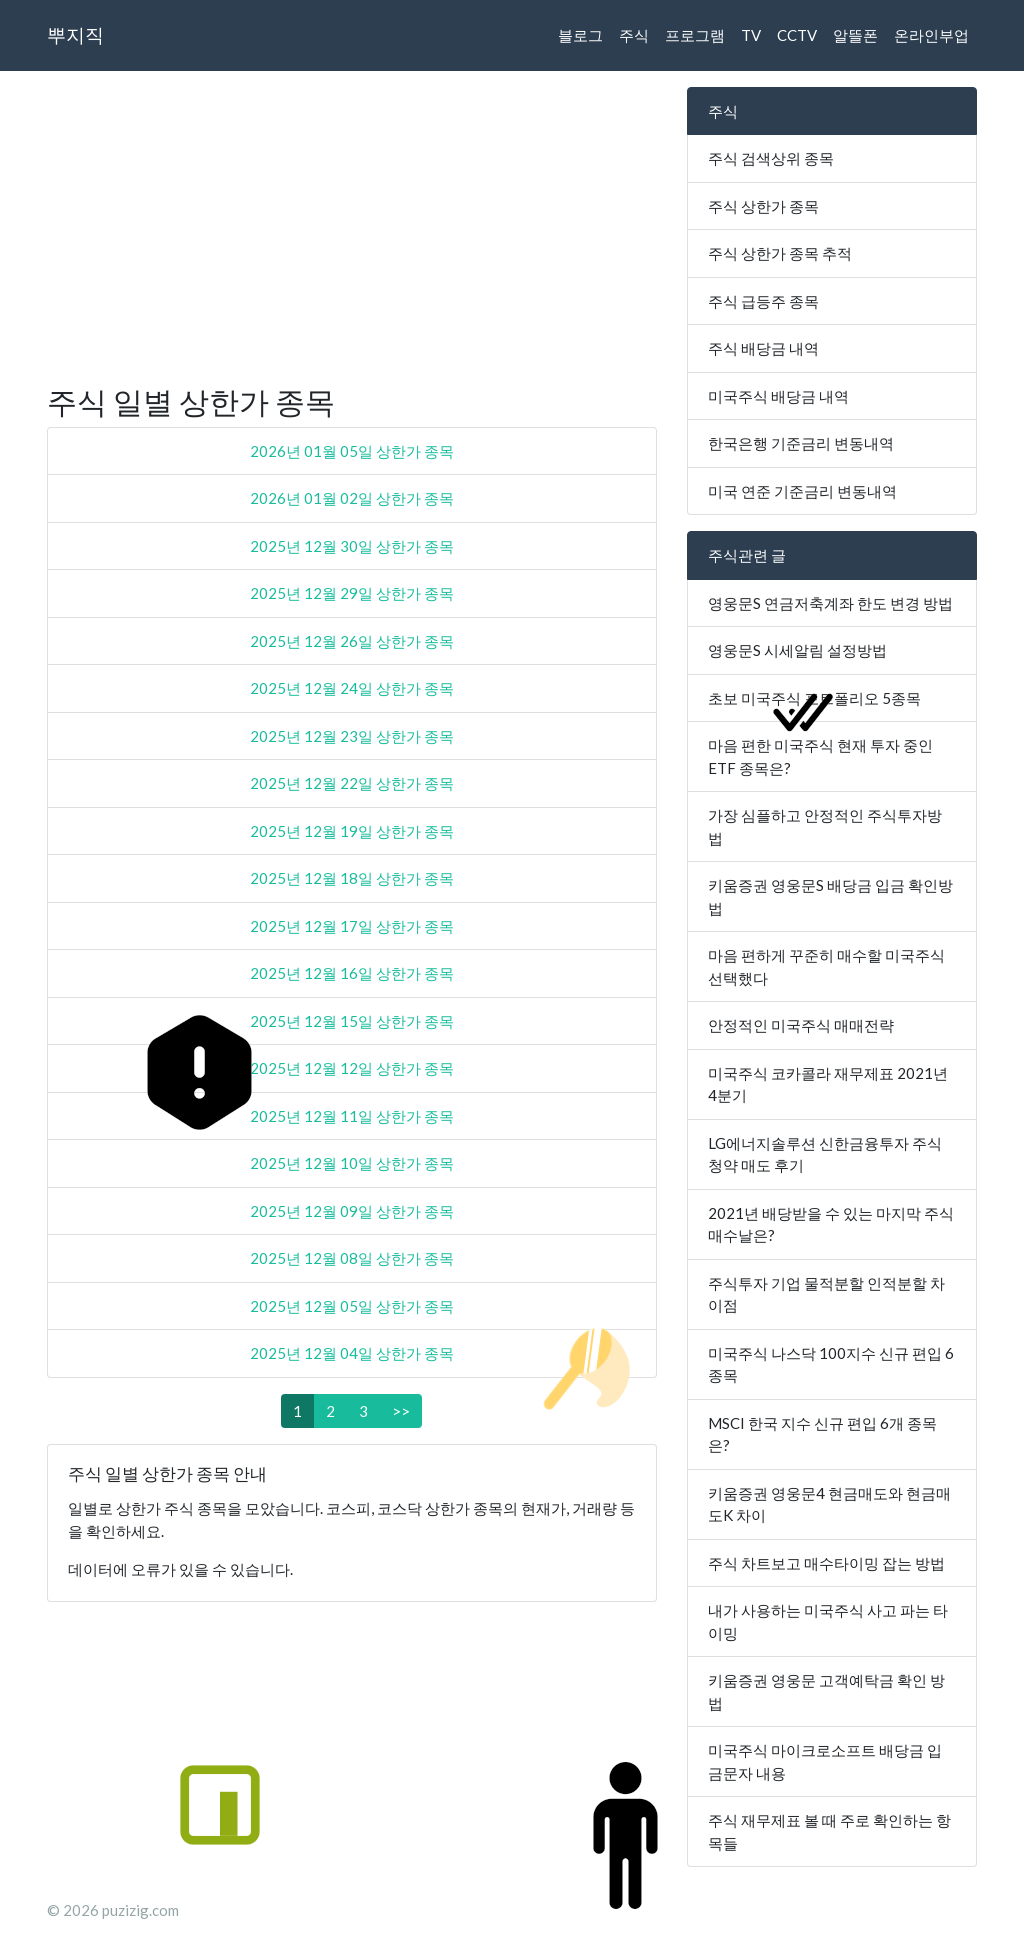  I want to click on indicates message has been read, so click(801, 712).